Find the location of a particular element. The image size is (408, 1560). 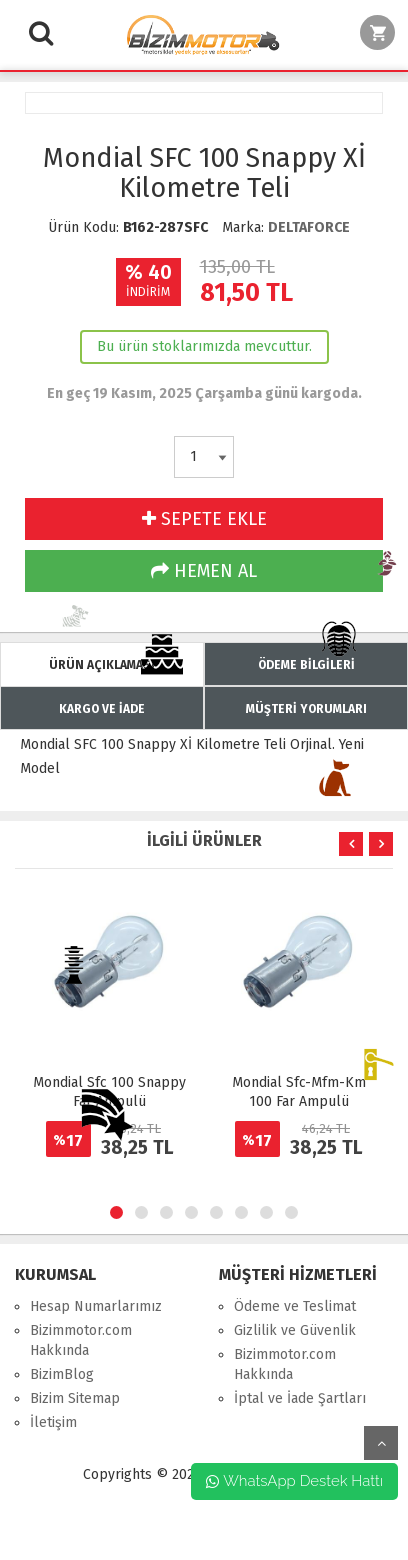

represents a wildlife or animal-related feature is located at coordinates (75, 614).